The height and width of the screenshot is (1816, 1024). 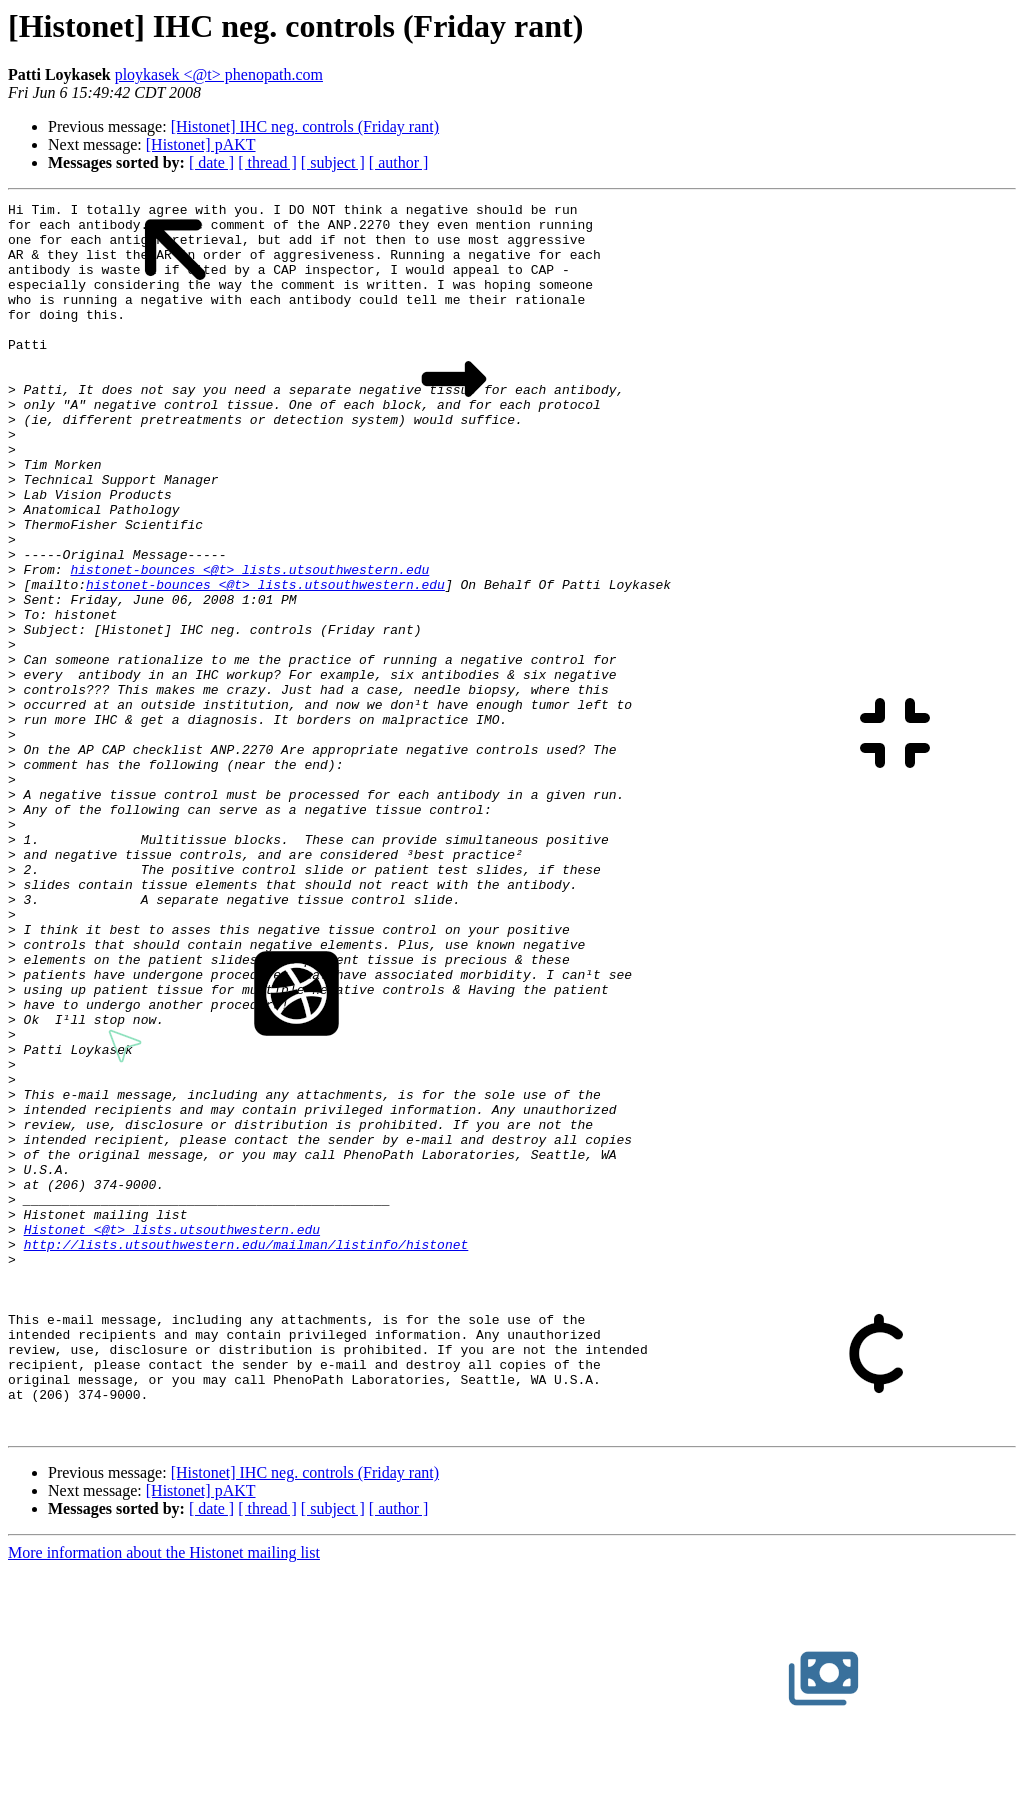 What do you see at coordinates (175, 249) in the screenshot?
I see `navigate back to previous screen` at bounding box center [175, 249].